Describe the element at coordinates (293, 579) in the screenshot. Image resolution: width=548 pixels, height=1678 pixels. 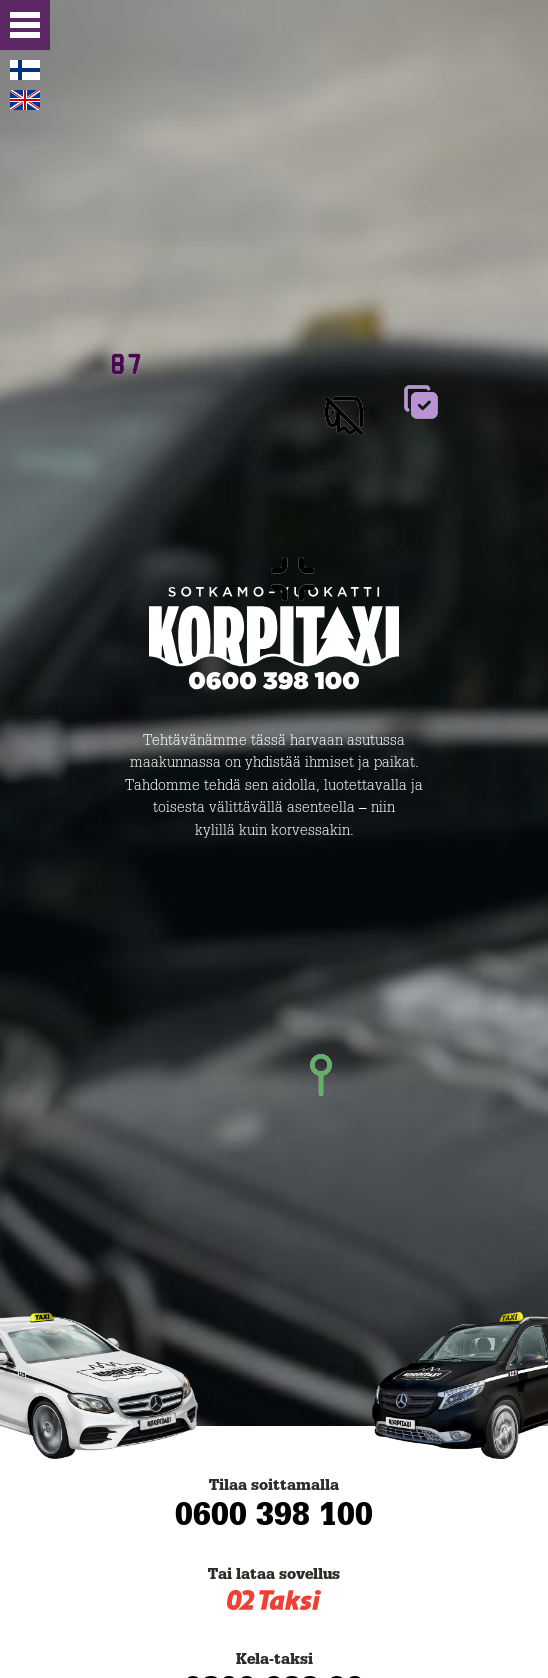
I see `minimize or collapse the current window` at that location.